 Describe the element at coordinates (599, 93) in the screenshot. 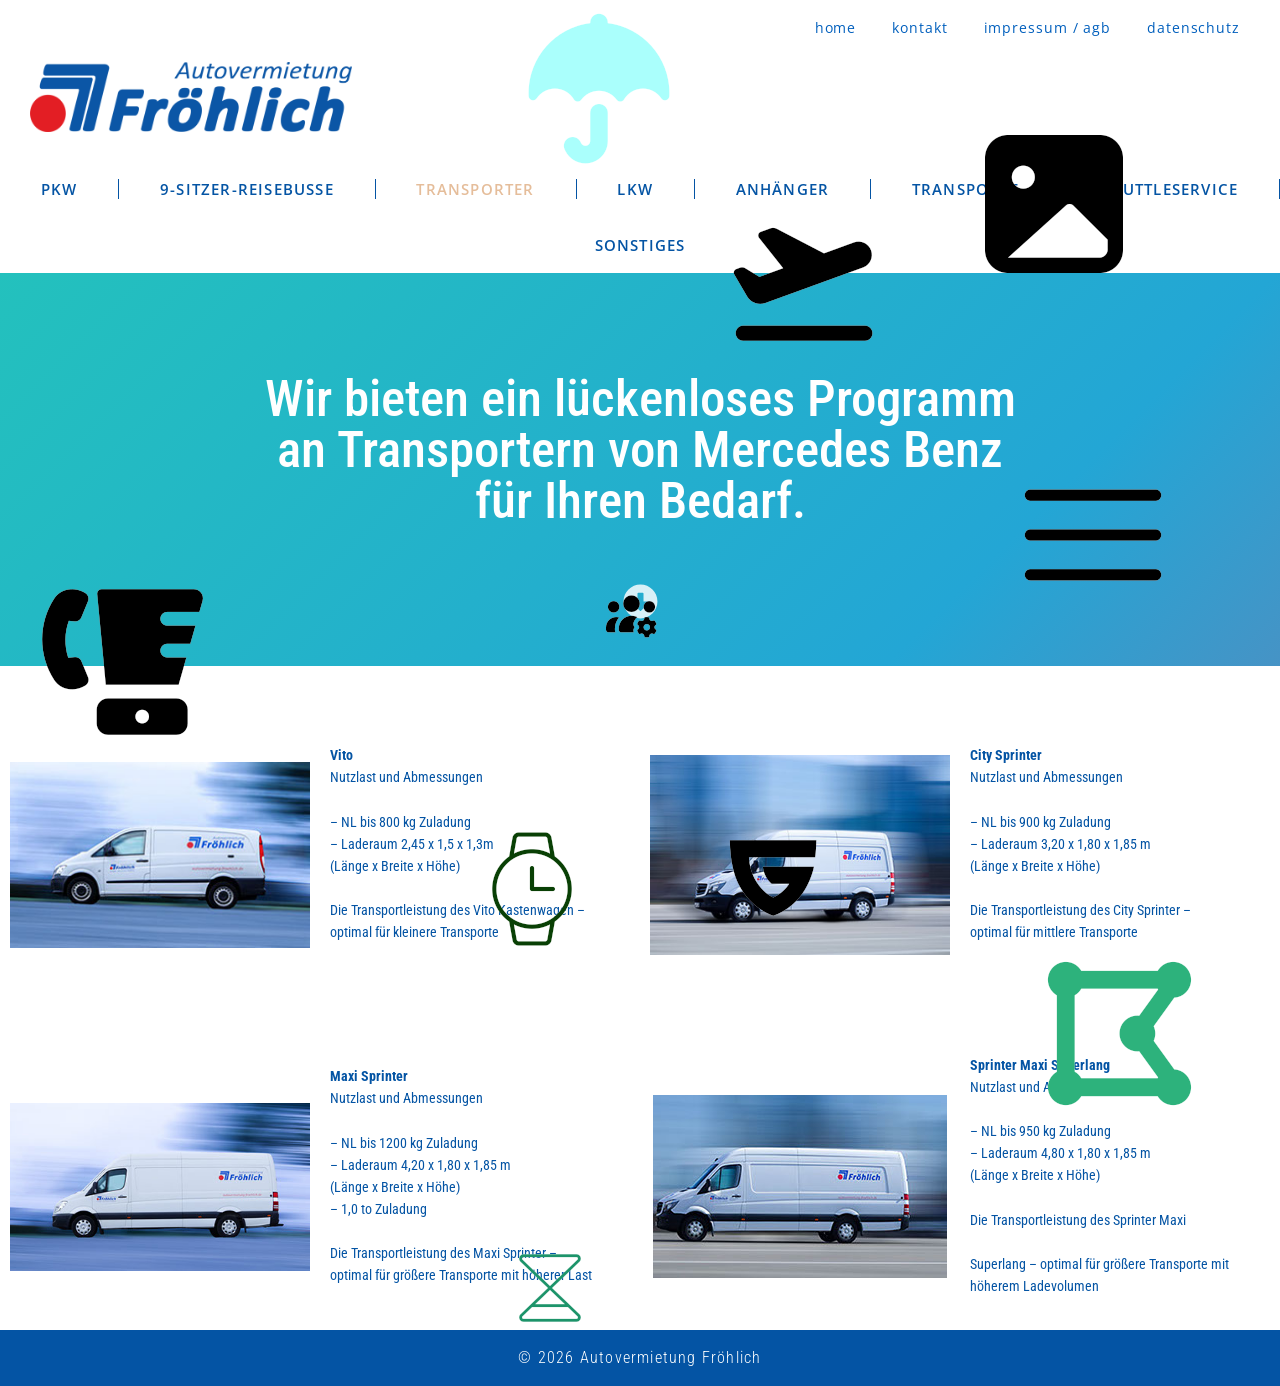

I see `view weather protection or rain forecast` at that location.